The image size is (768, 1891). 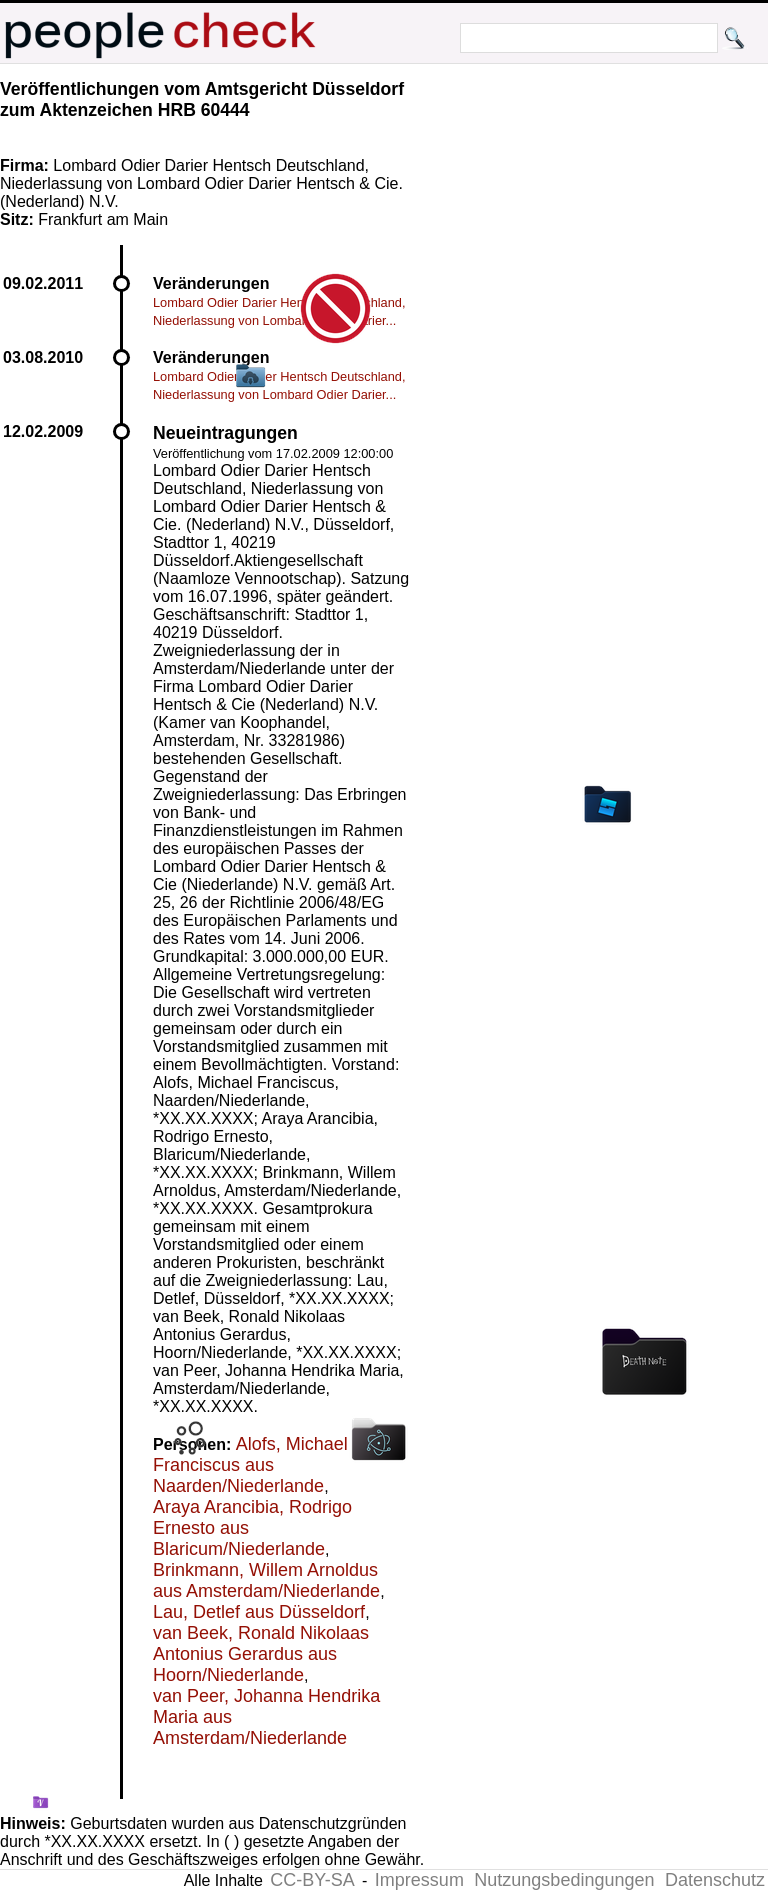 What do you see at coordinates (40, 1802) in the screenshot?
I see `open folder containing vala programming files` at bounding box center [40, 1802].